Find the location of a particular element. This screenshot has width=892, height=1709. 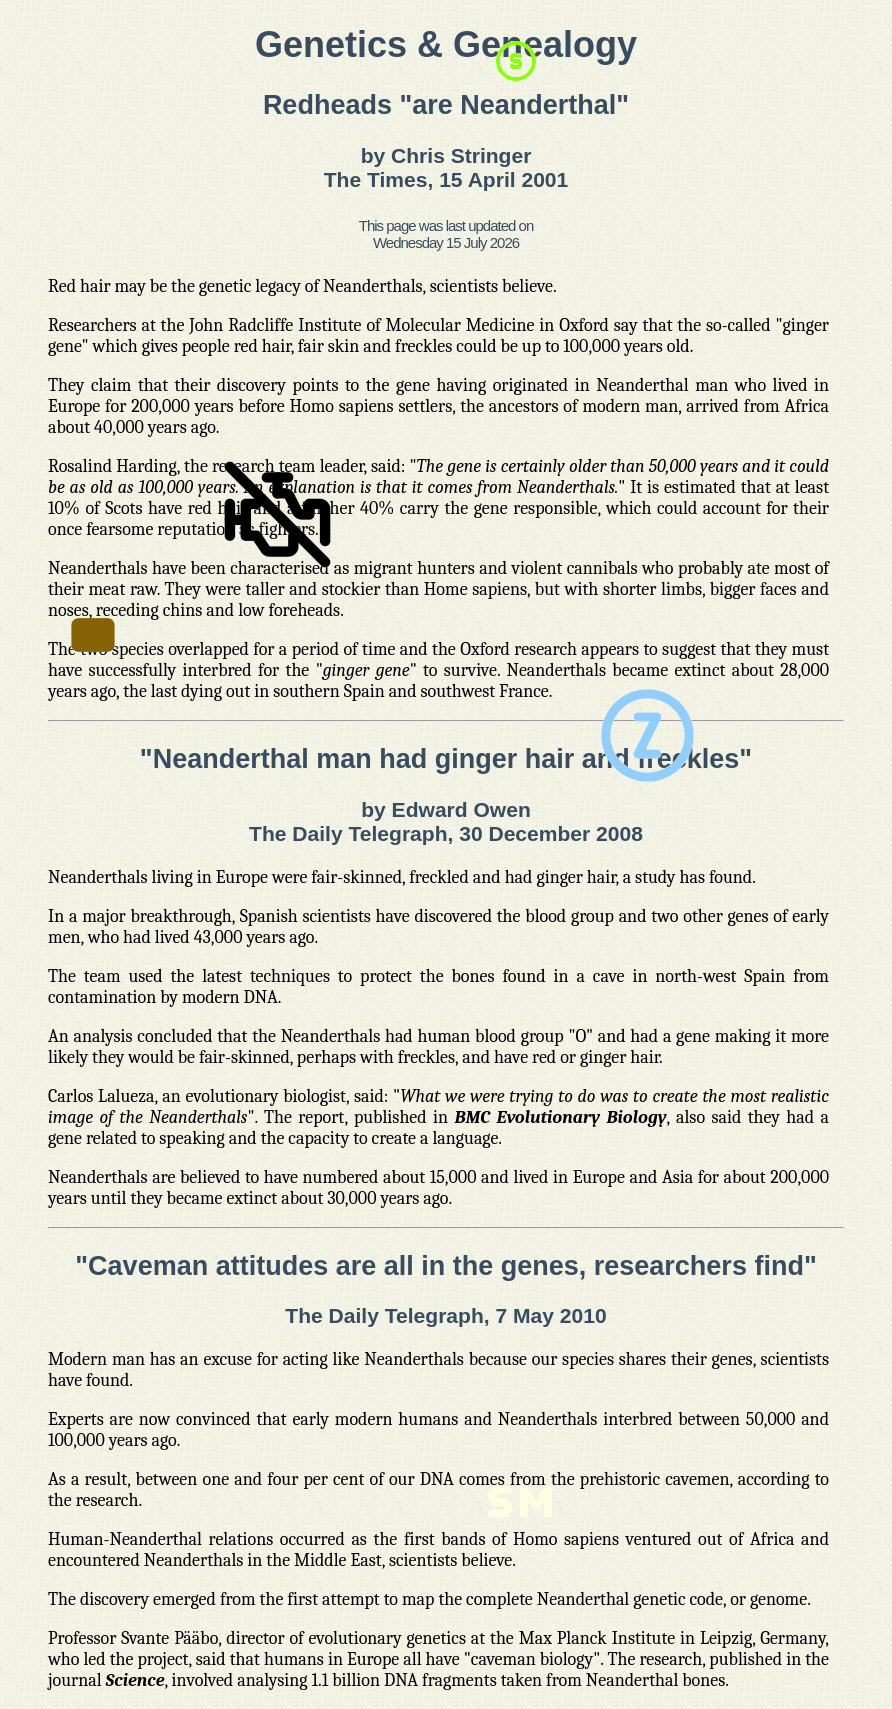

indicates south direction on a map is located at coordinates (516, 61).